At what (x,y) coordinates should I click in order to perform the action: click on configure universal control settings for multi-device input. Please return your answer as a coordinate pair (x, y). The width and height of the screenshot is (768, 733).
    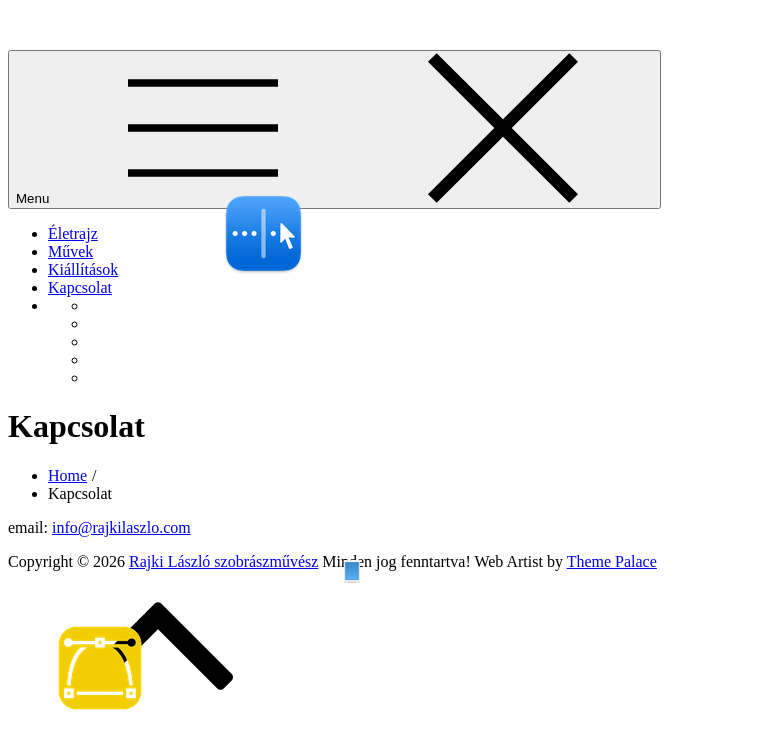
    Looking at the image, I should click on (263, 233).